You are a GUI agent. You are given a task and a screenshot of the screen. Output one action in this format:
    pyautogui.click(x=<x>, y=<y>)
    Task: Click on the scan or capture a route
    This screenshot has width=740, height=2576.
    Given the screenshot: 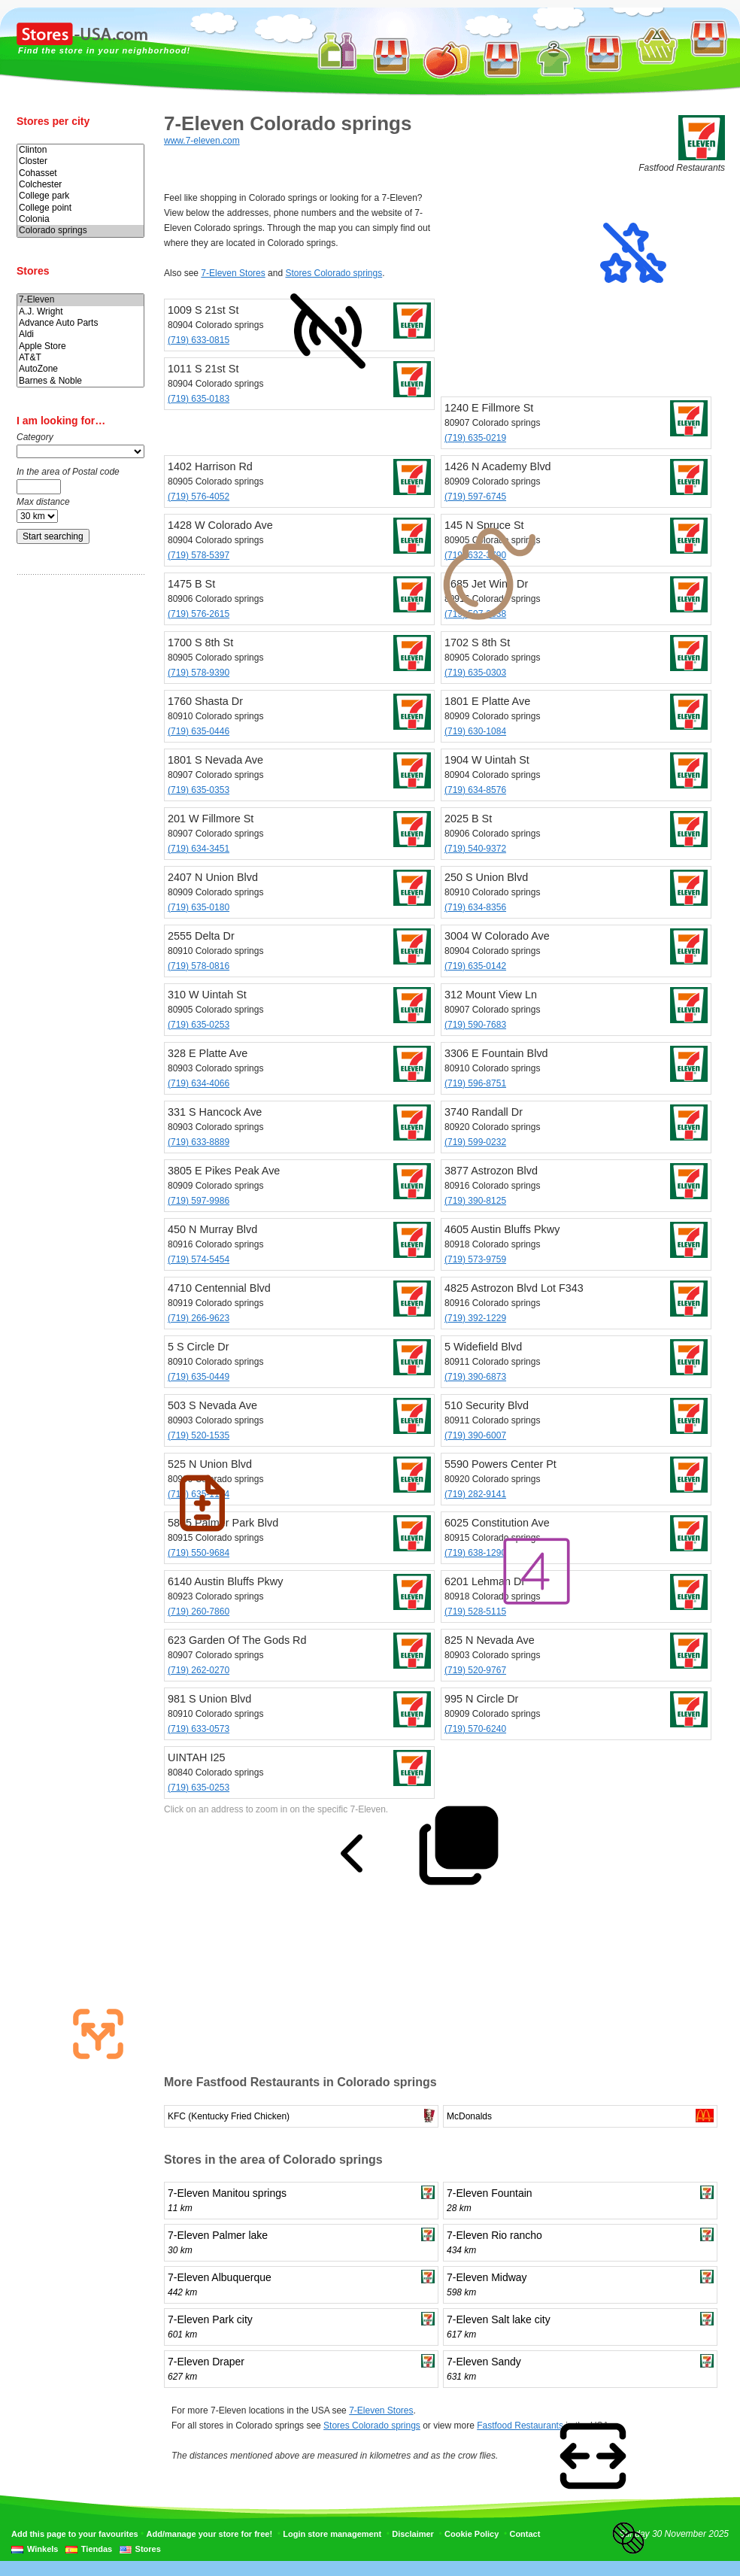 What is the action you would take?
    pyautogui.click(x=98, y=2034)
    